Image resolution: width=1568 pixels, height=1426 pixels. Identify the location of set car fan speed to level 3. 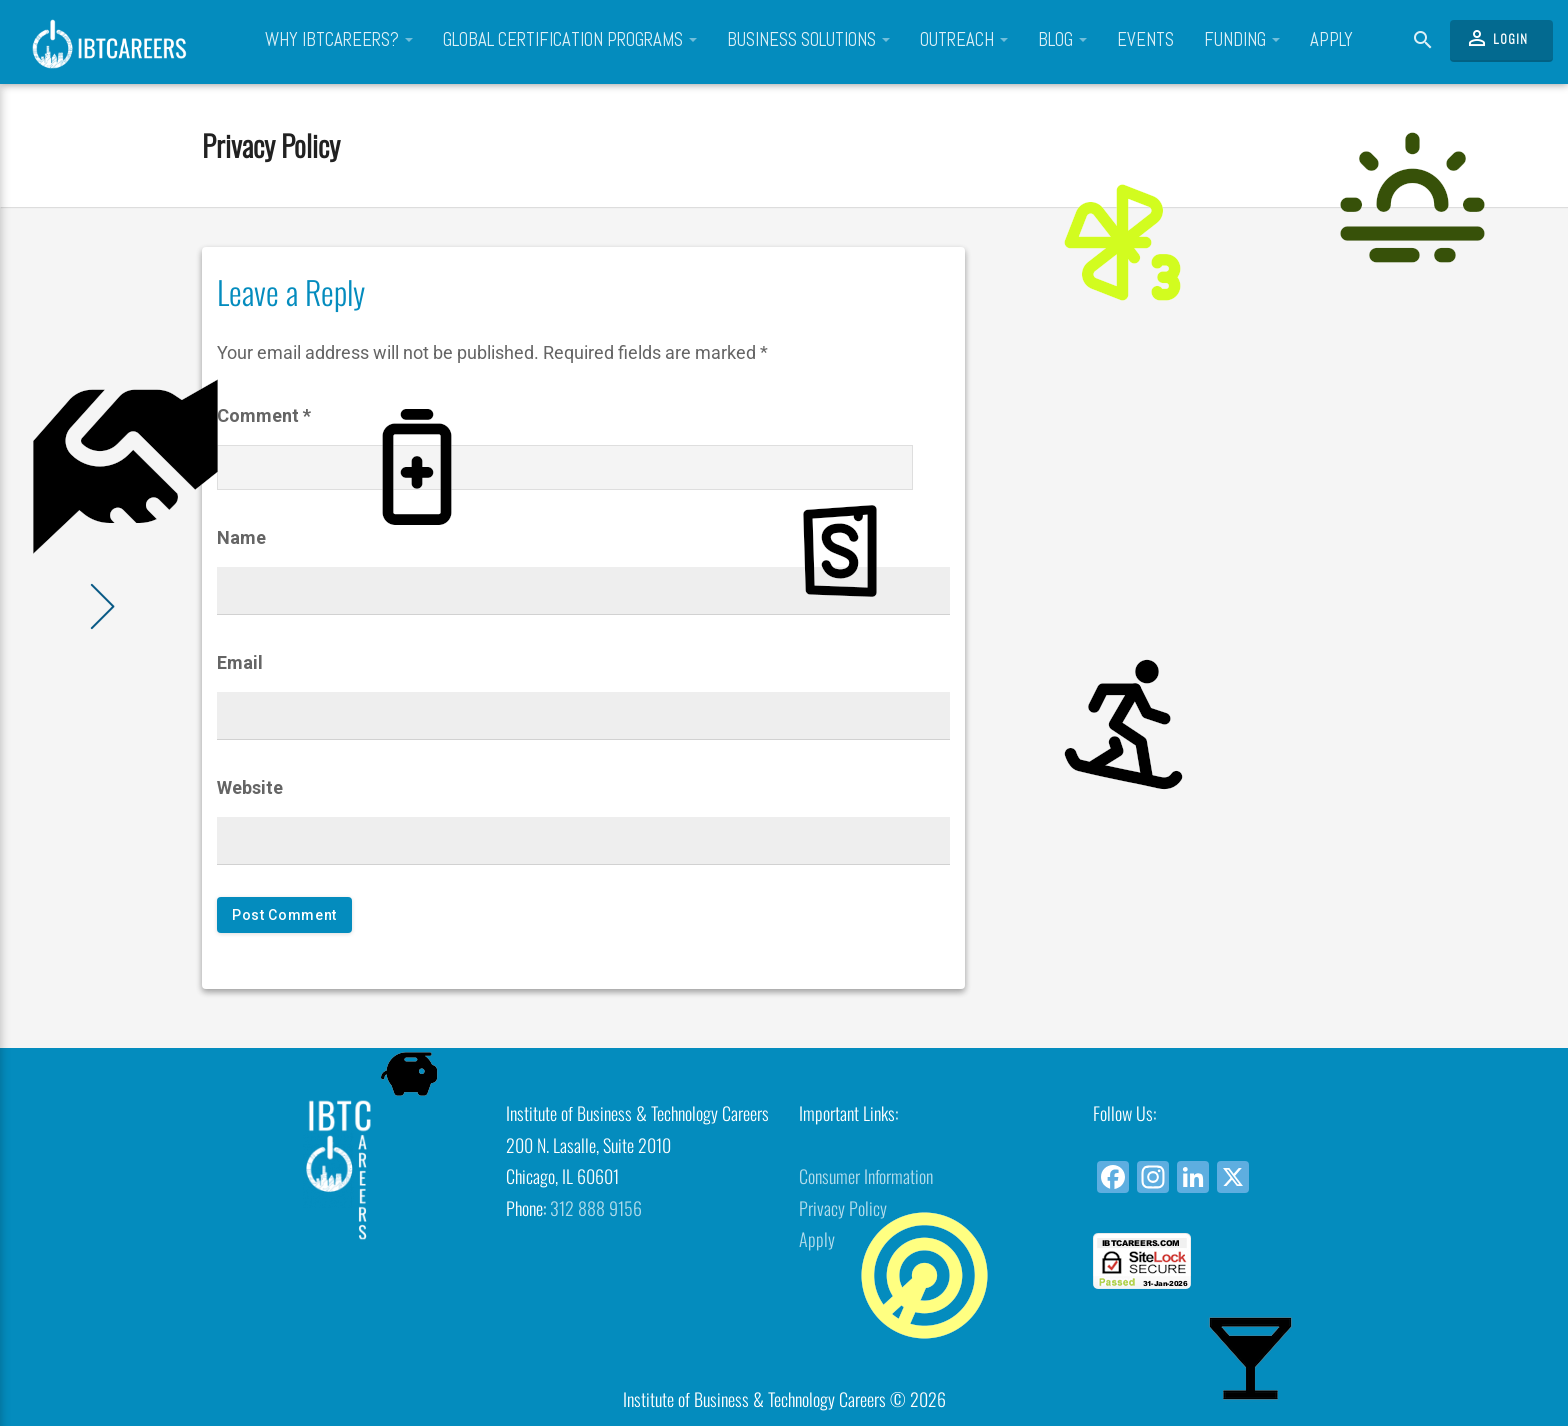
(1122, 242).